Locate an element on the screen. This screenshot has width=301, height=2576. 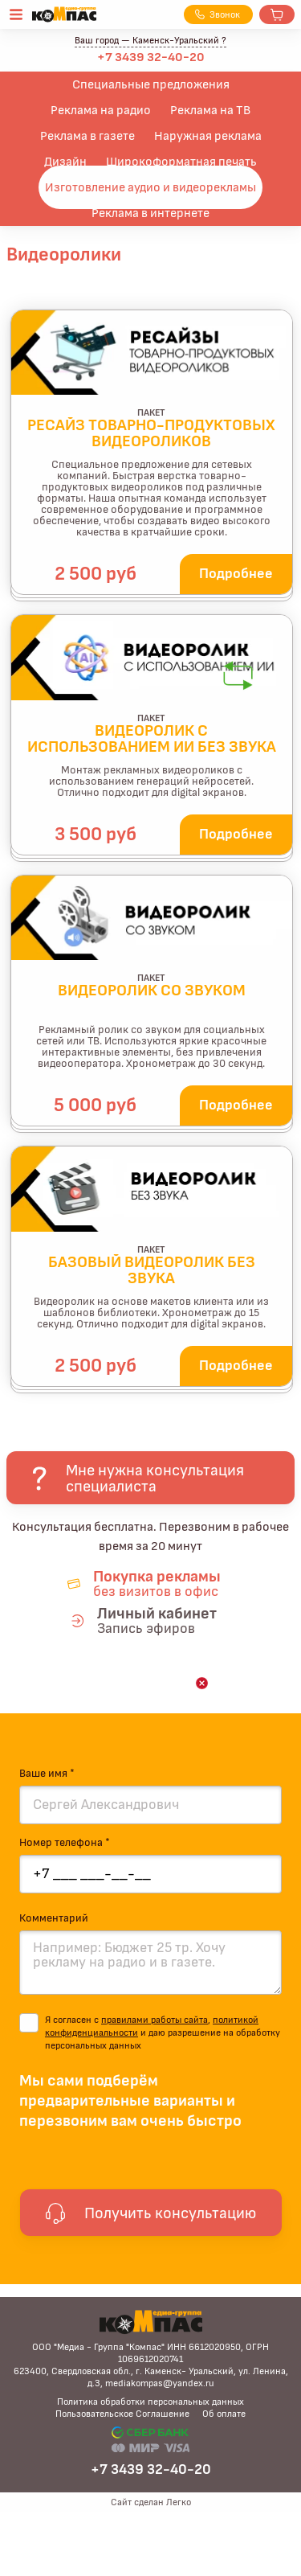
sync incoming and outgoing mail is located at coordinates (238, 675).